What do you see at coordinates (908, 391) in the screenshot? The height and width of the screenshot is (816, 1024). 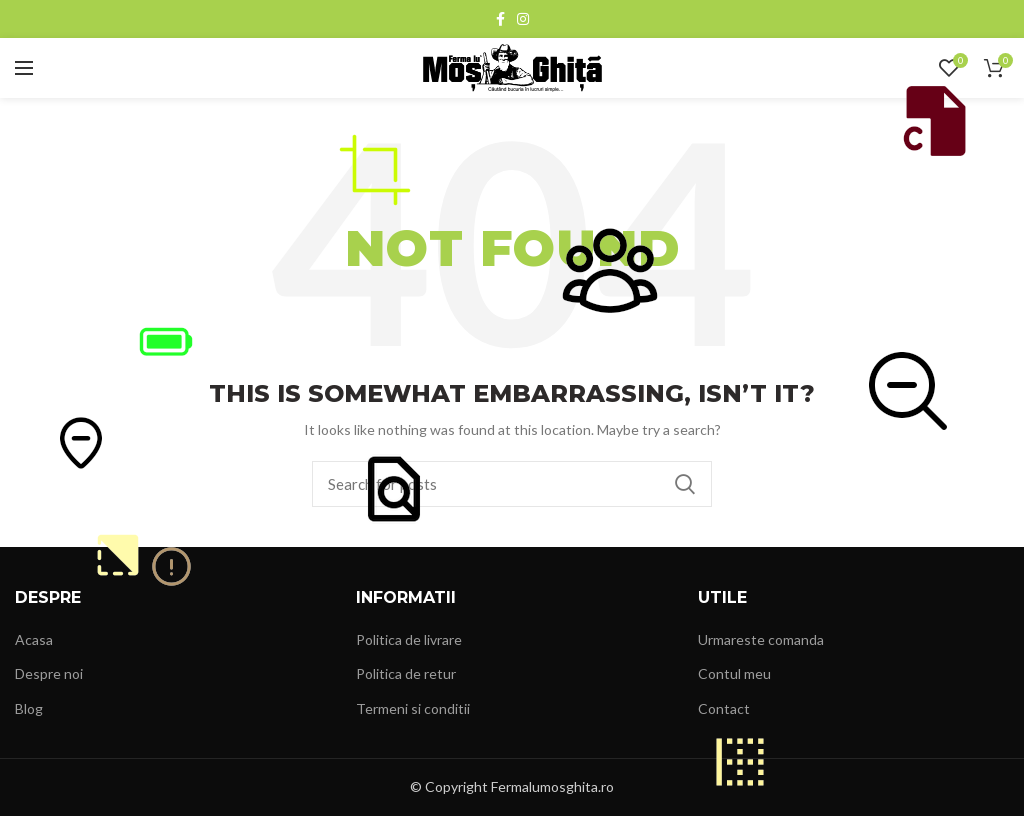 I see `zoom out of the current view` at bounding box center [908, 391].